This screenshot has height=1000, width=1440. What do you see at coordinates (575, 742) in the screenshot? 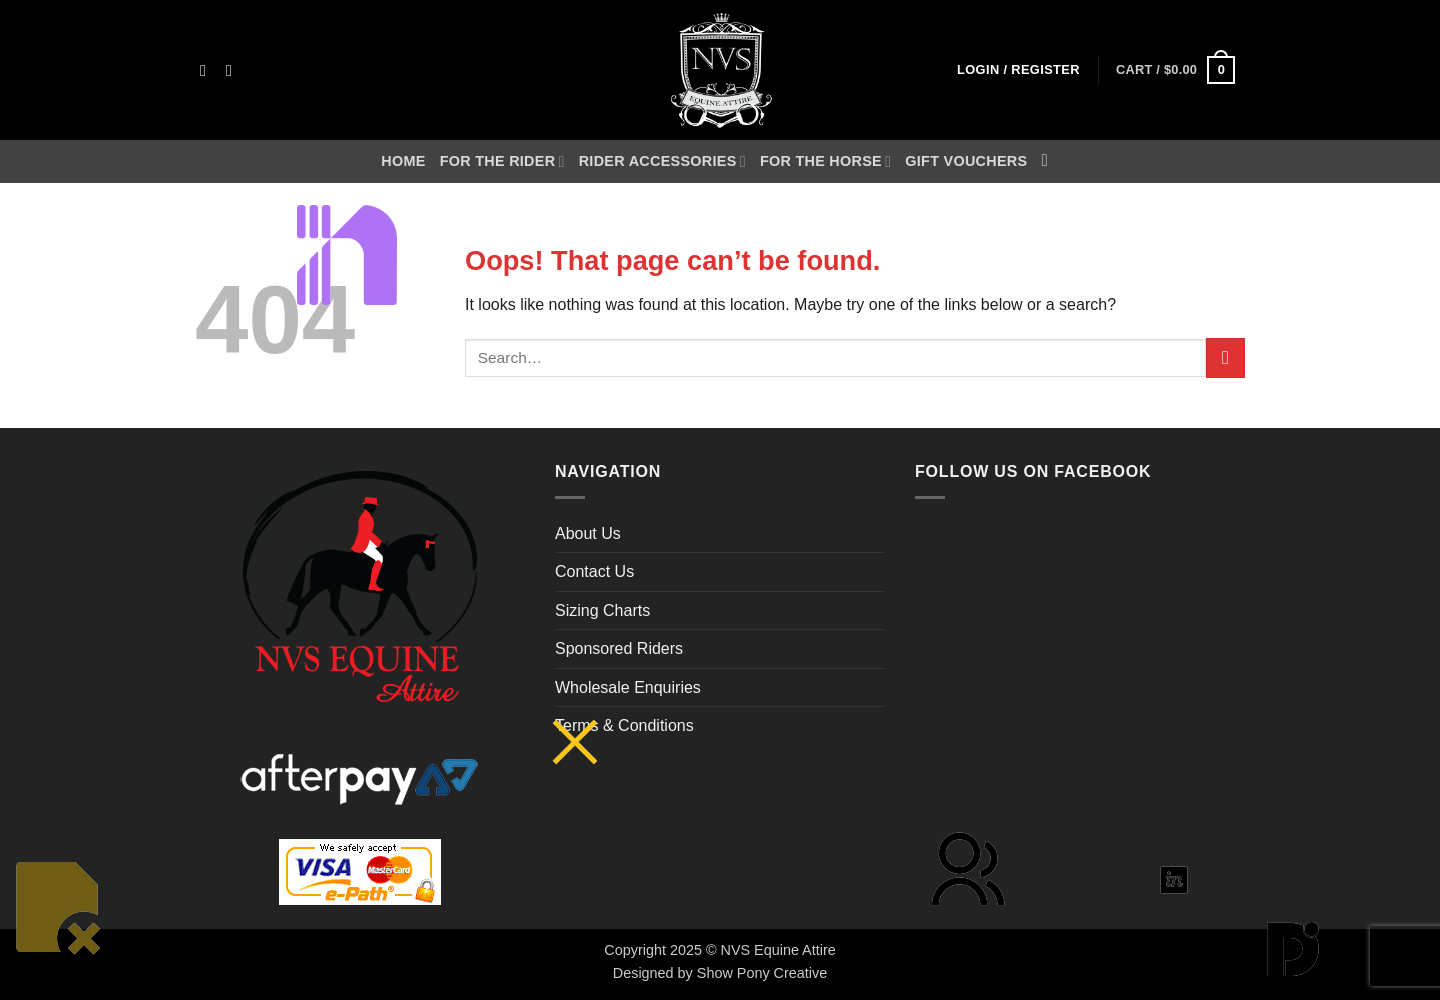
I see `close the current window or dialog` at bounding box center [575, 742].